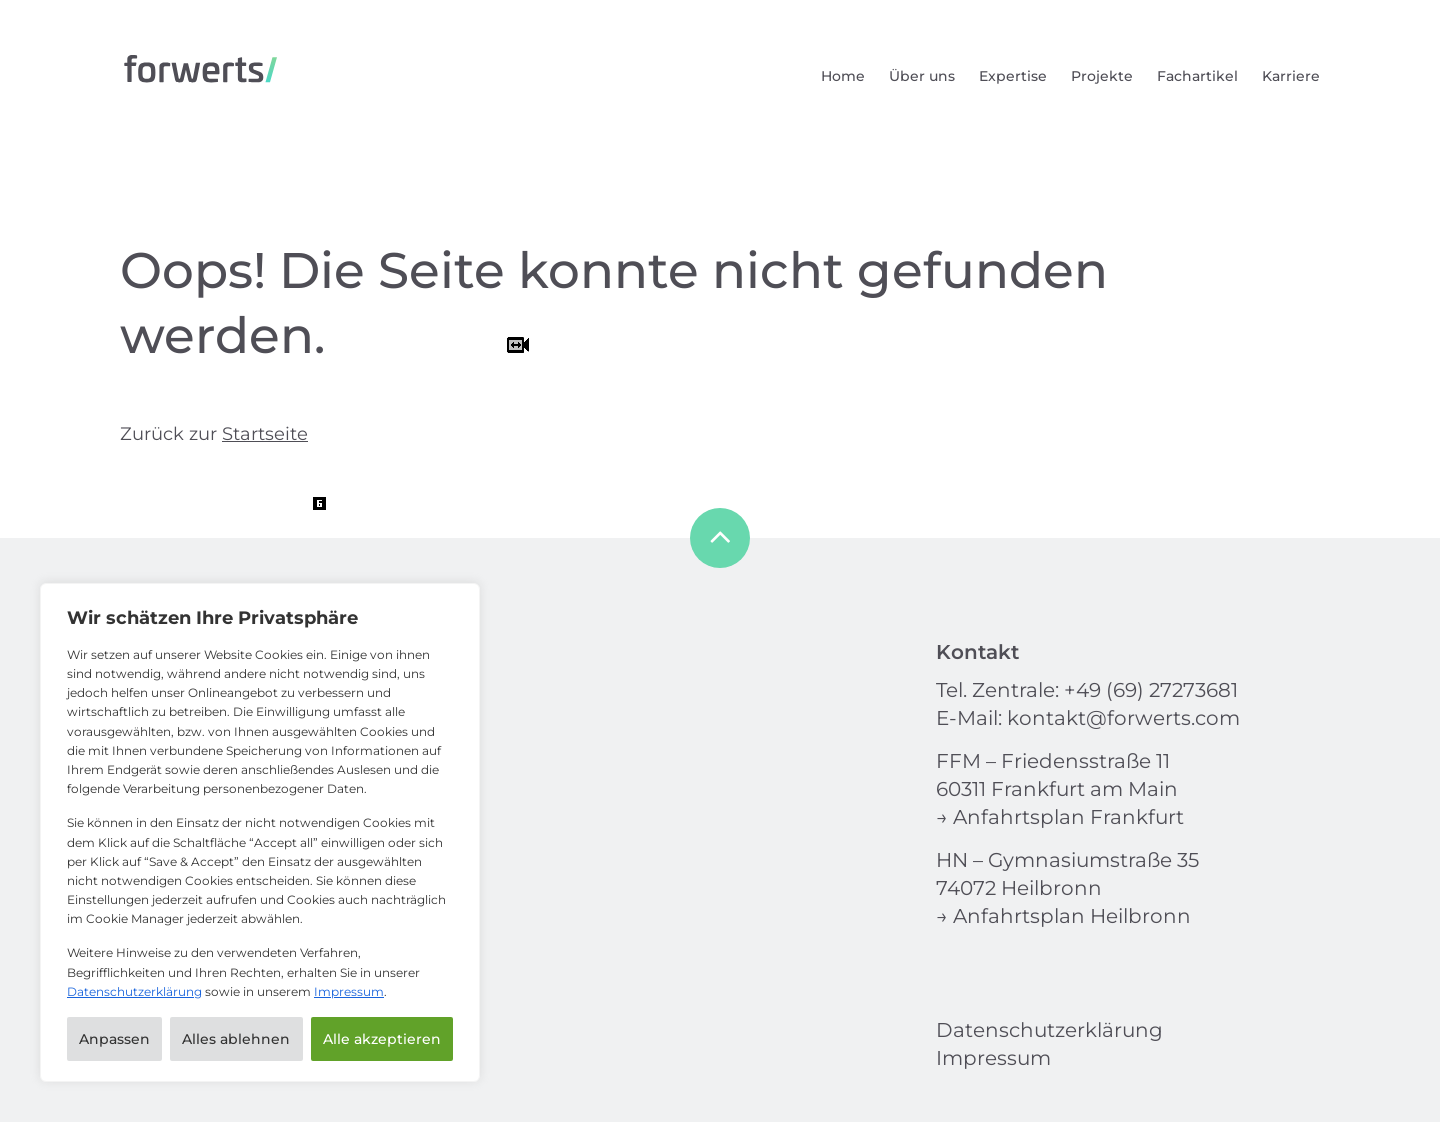 The width and height of the screenshot is (1440, 1122). Describe the element at coordinates (518, 345) in the screenshot. I see `switch between front and rear camera during video recording` at that location.